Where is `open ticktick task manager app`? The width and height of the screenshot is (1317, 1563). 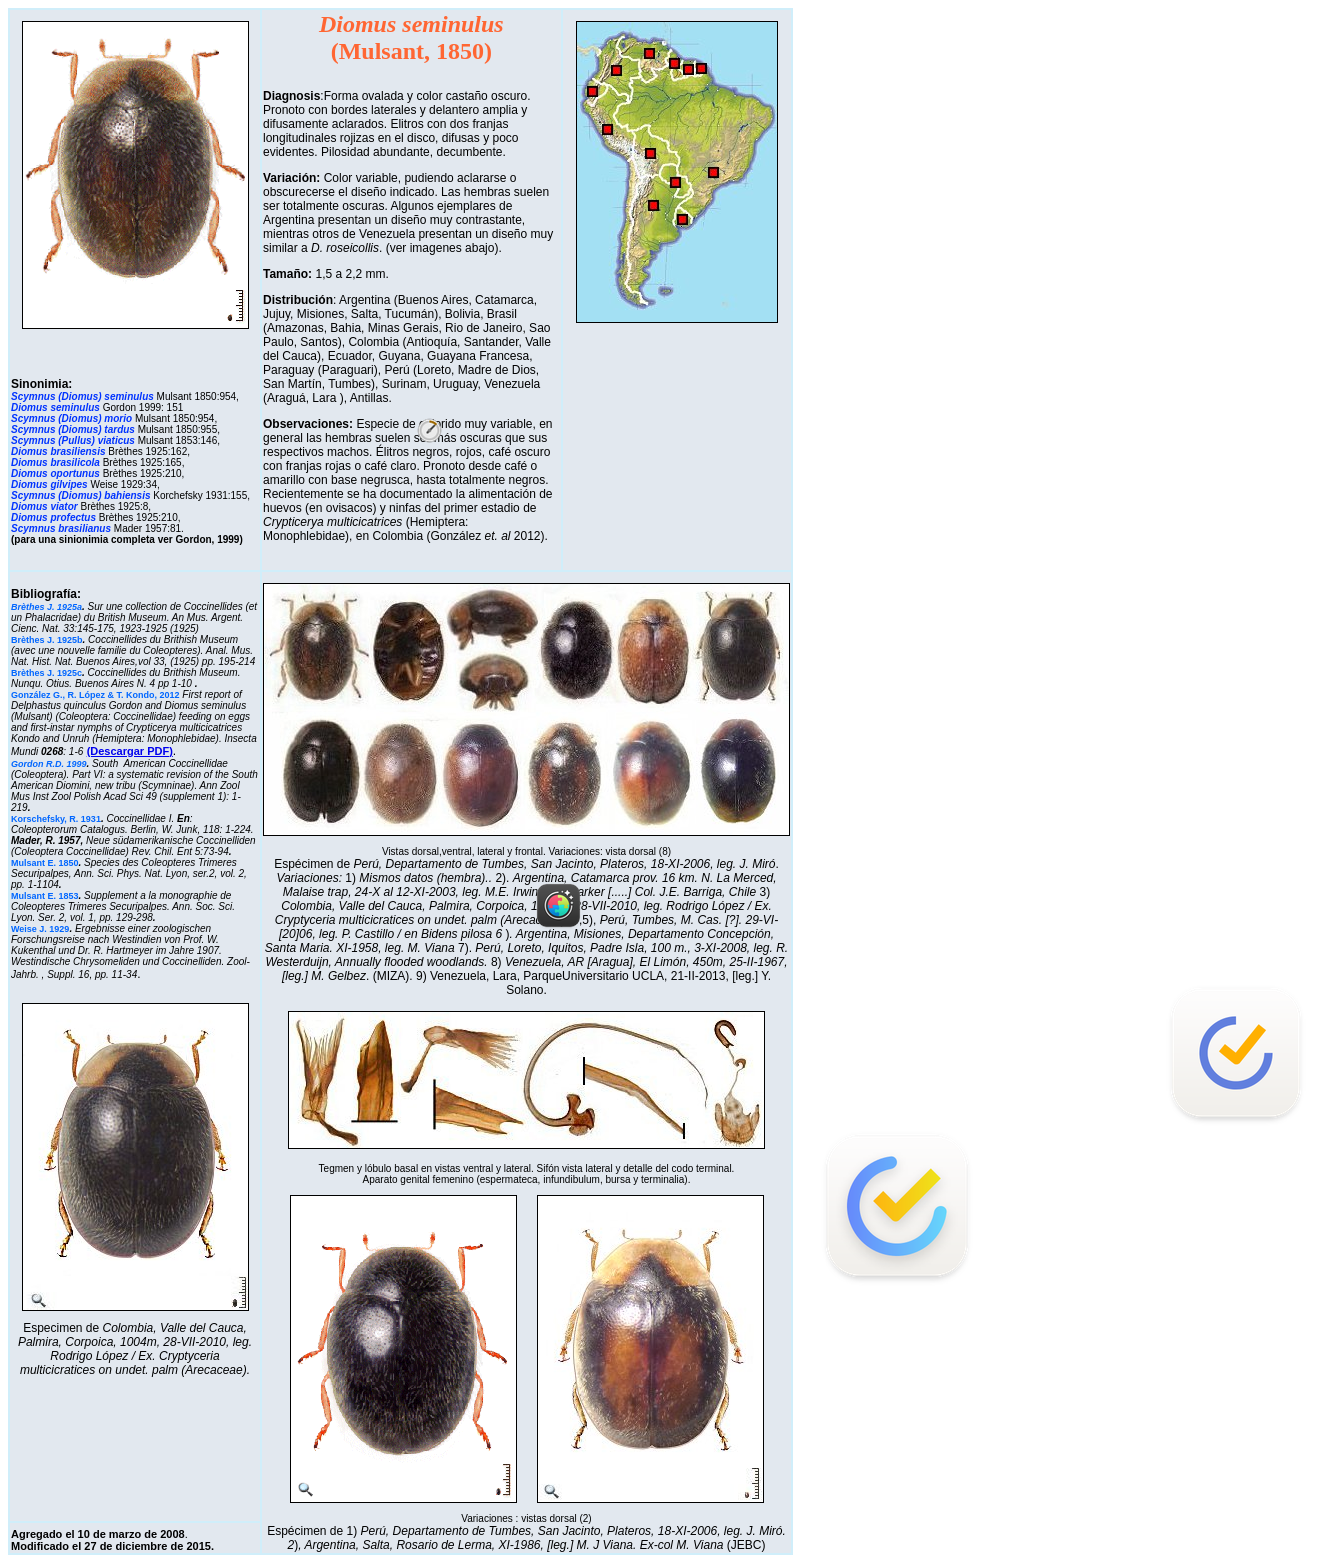
open ticktick task manager app is located at coordinates (897, 1206).